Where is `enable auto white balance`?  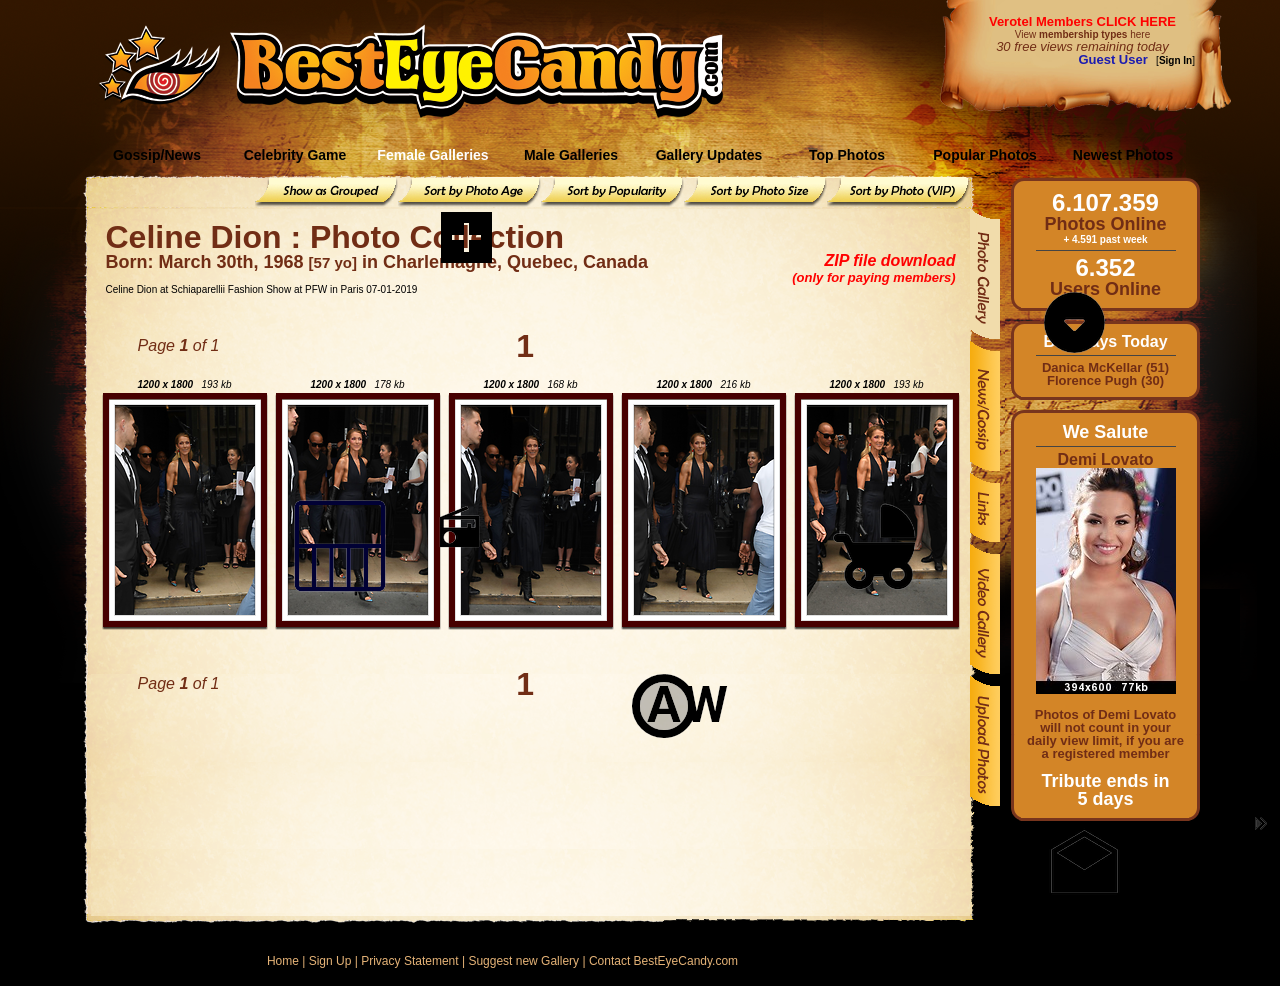
enable auto white balance is located at coordinates (680, 706).